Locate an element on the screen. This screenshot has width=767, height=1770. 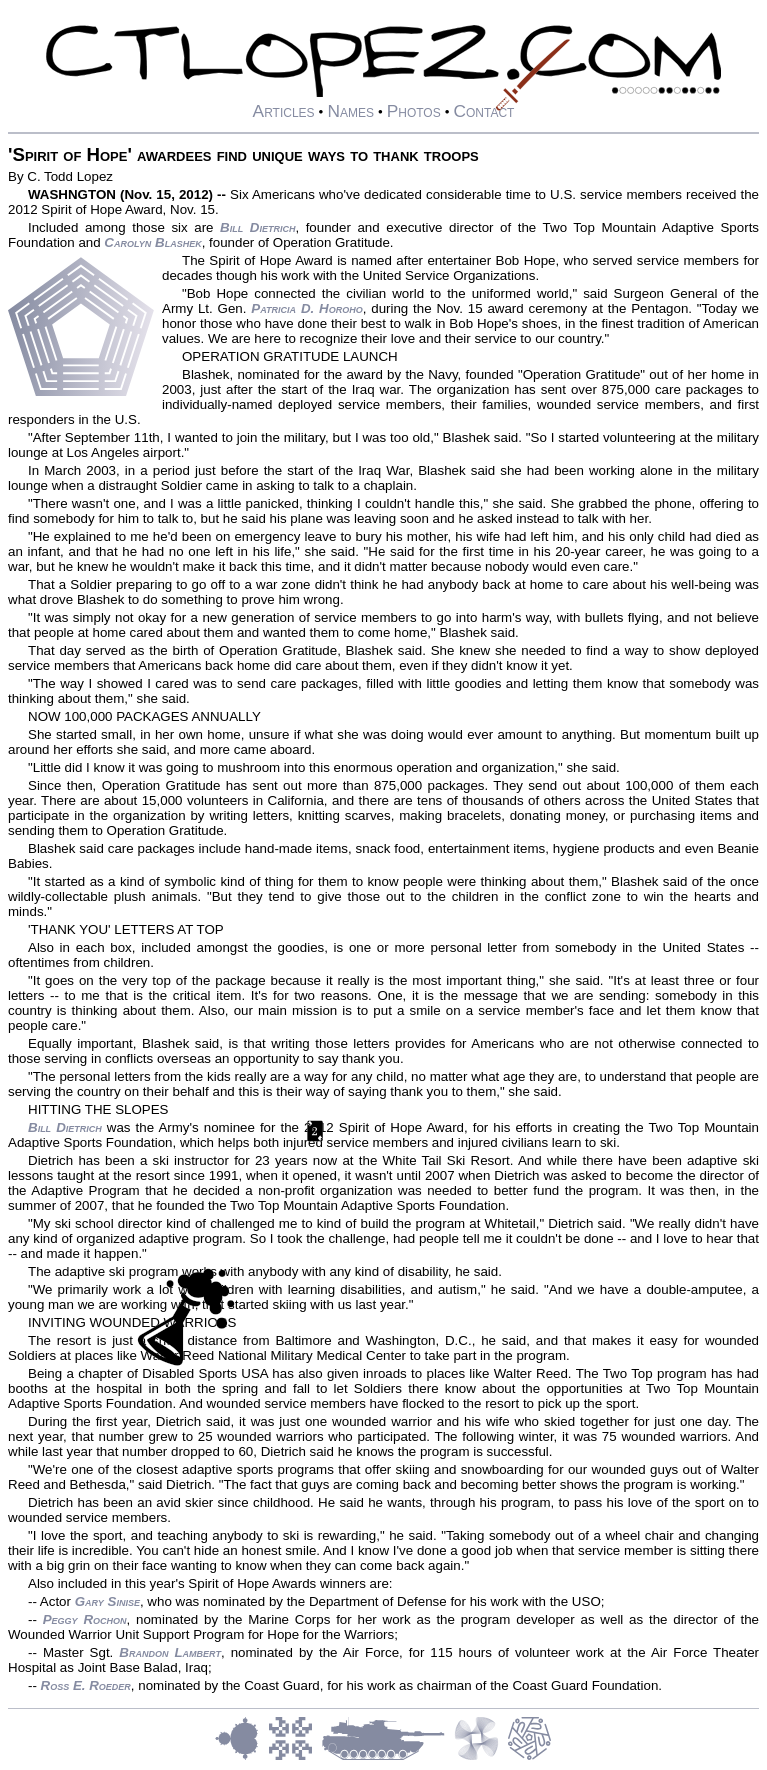
two of diamonds playing card is located at coordinates (315, 1131).